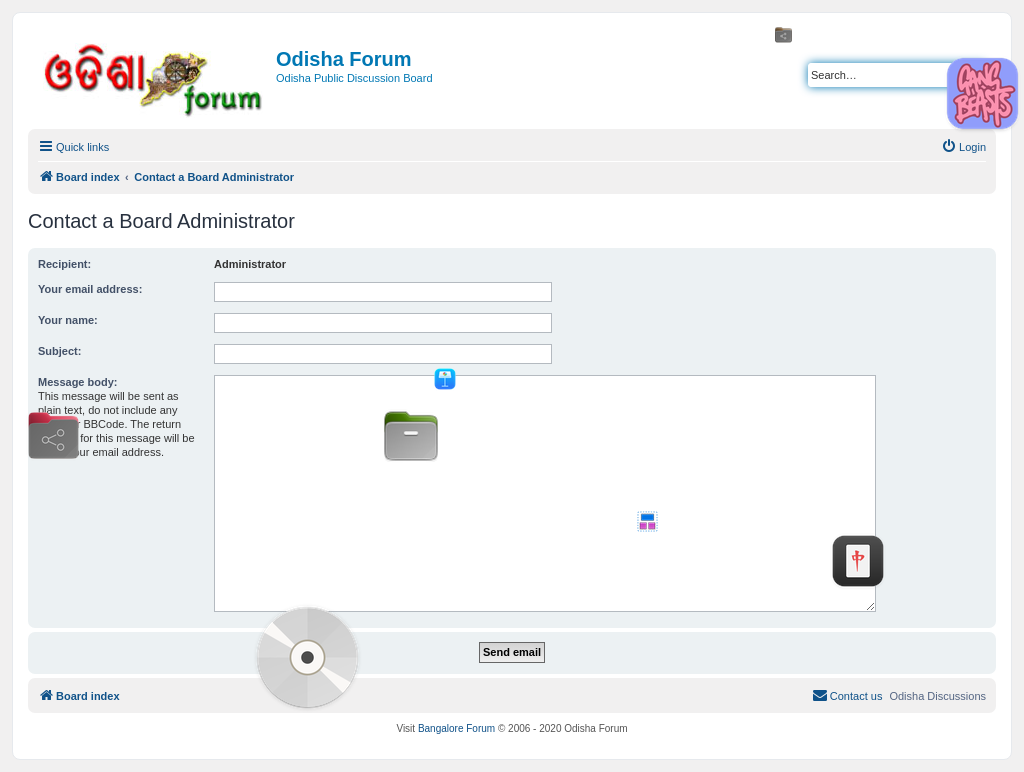  I want to click on indicates a rewritable DVD disc drive, so click(307, 657).